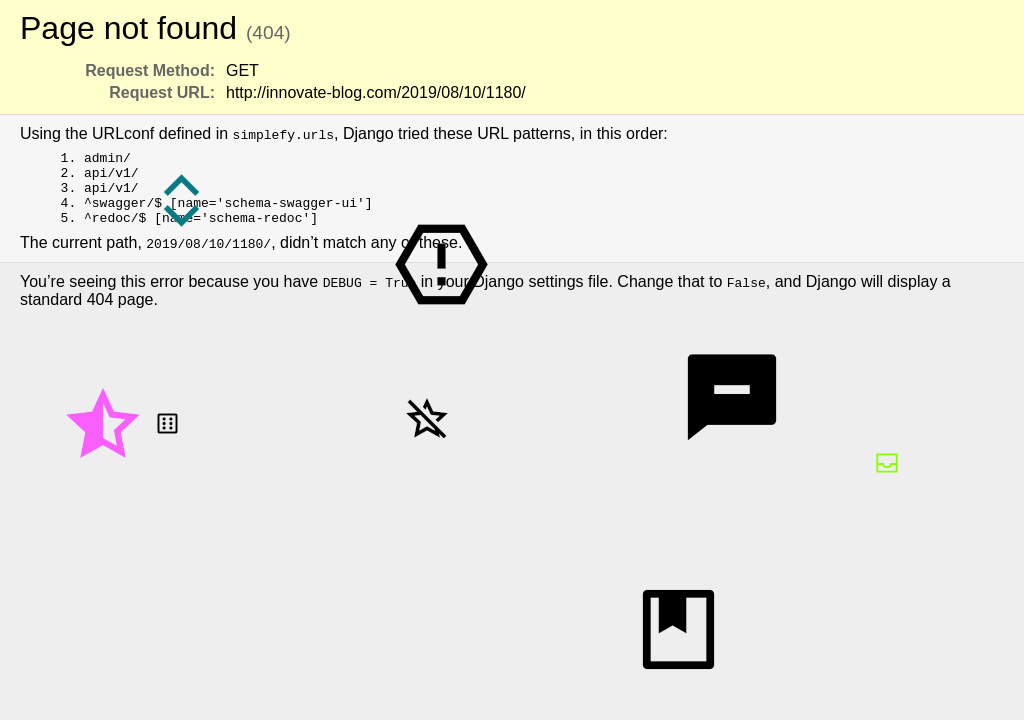  I want to click on indicates a partial rating or half-star score, so click(103, 425).